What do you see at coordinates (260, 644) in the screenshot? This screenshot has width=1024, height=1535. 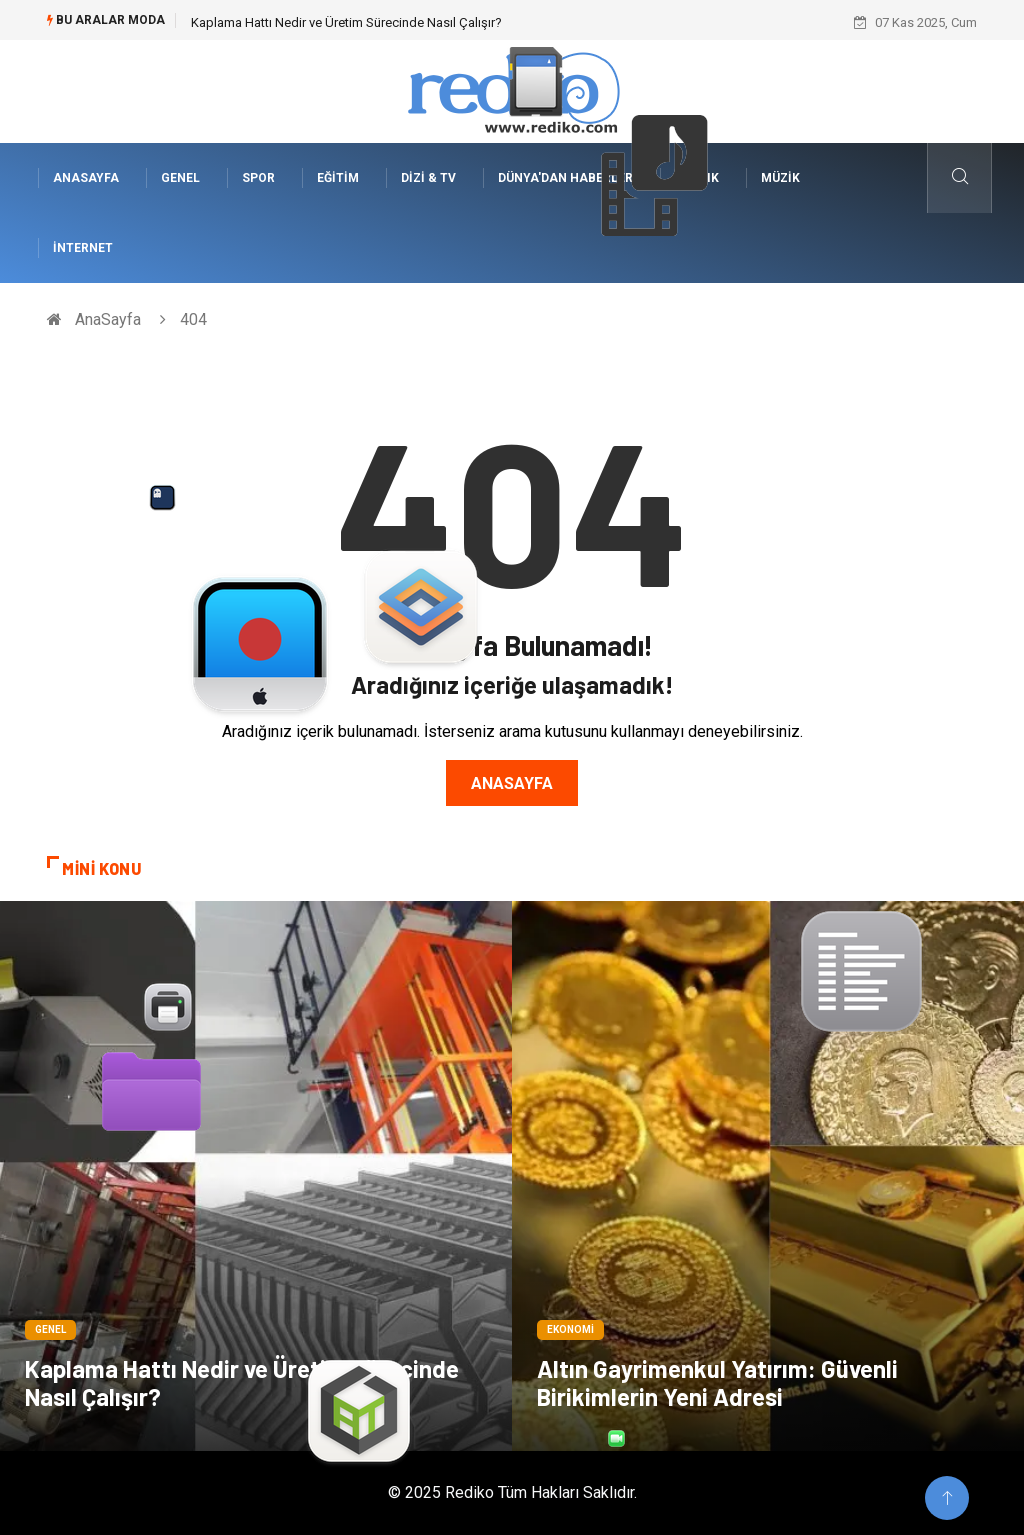 I see `launch xwayland video bridge for screen sharing` at bounding box center [260, 644].